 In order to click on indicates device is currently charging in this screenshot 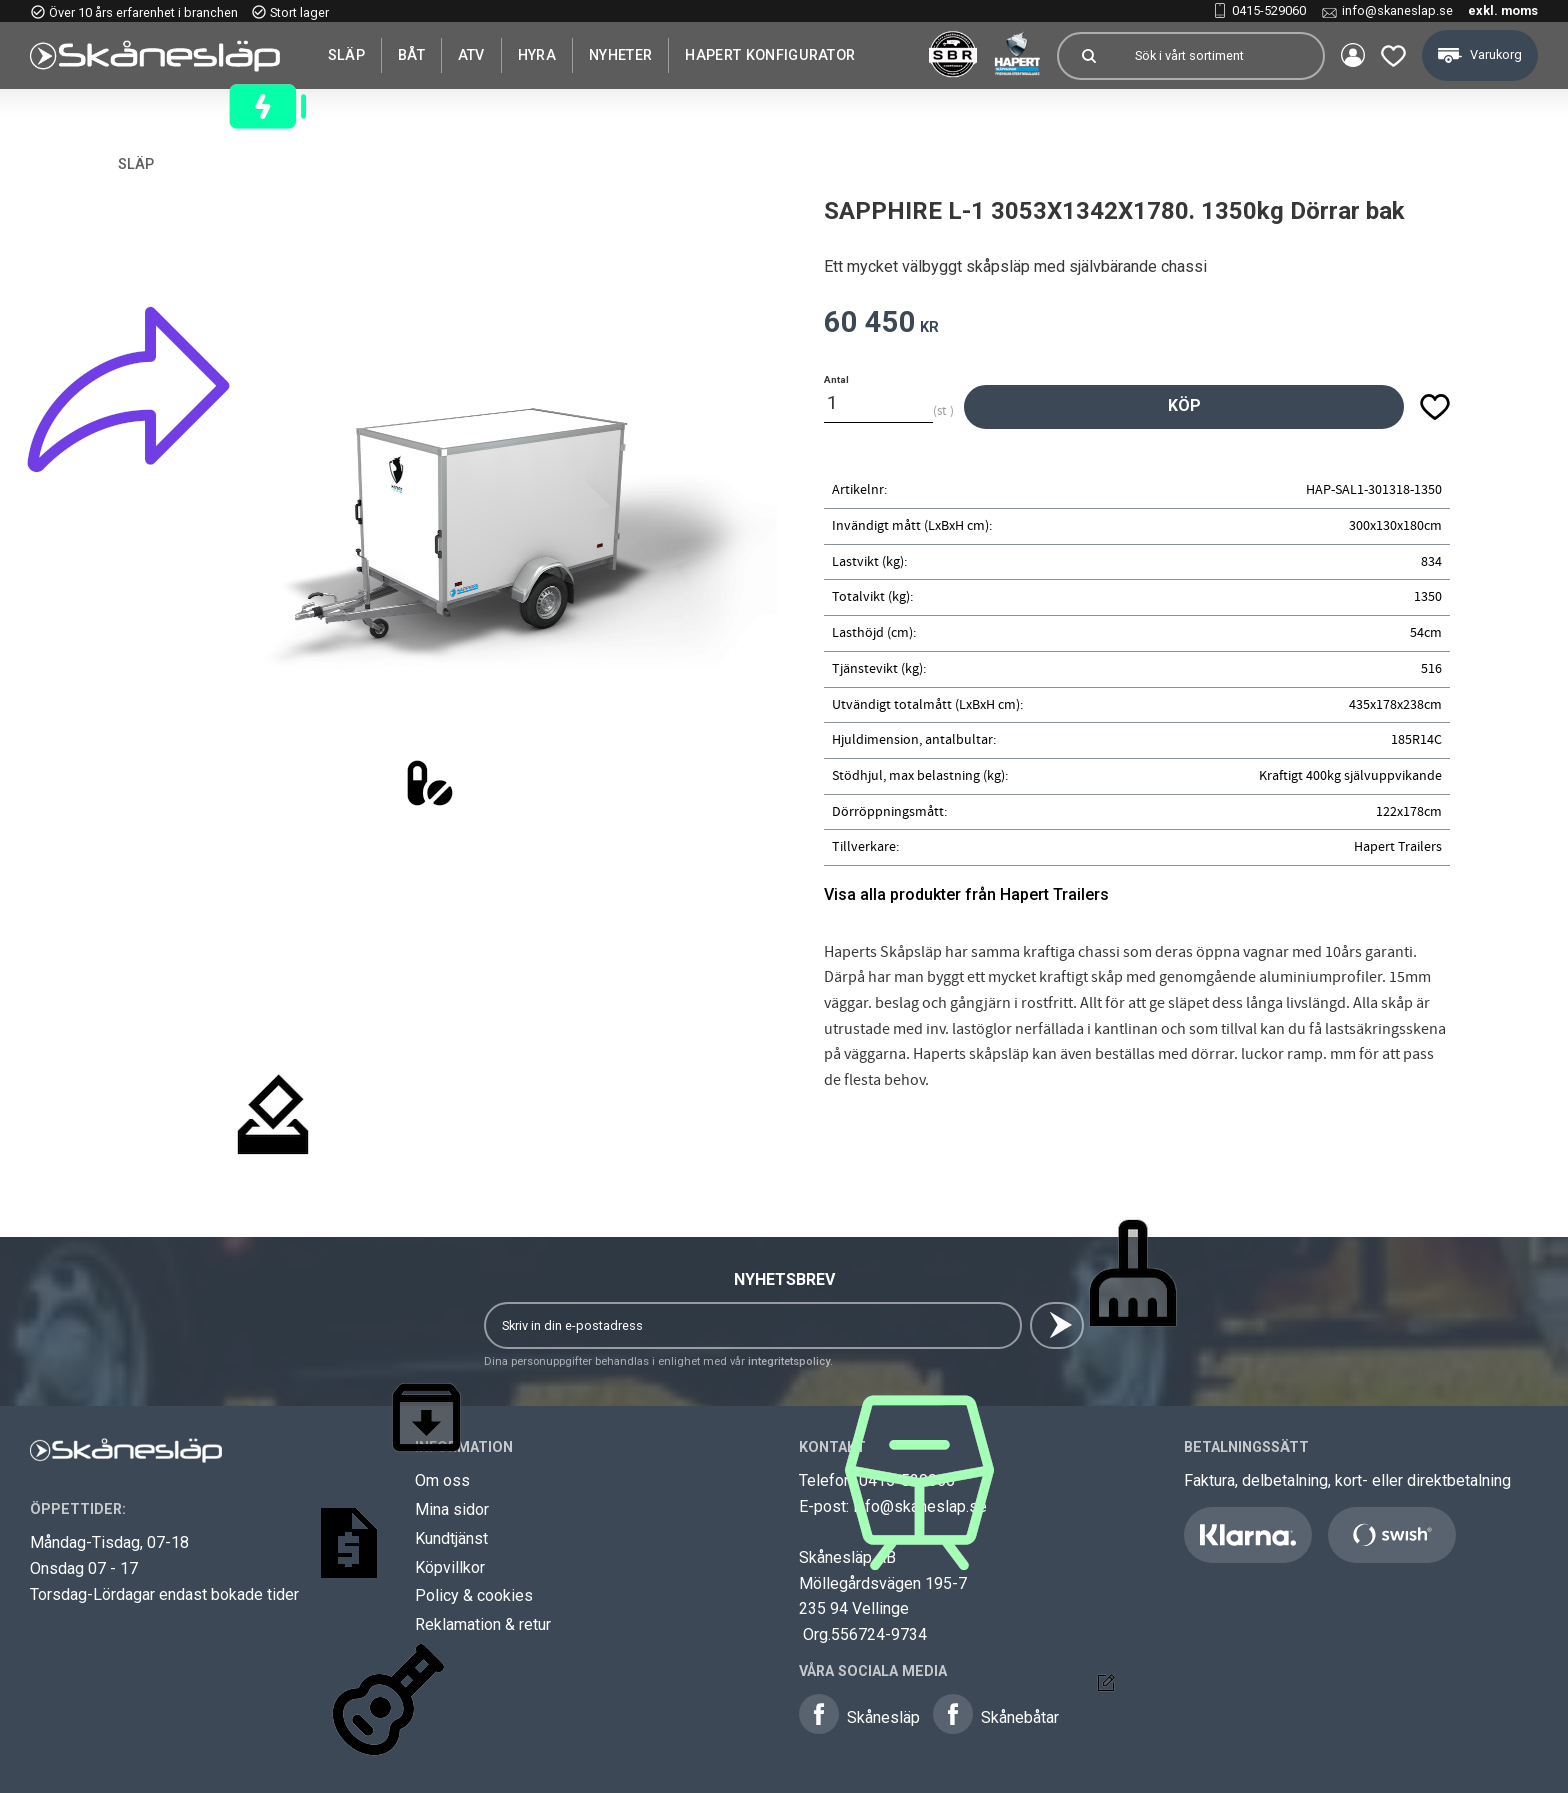, I will do `click(266, 106)`.